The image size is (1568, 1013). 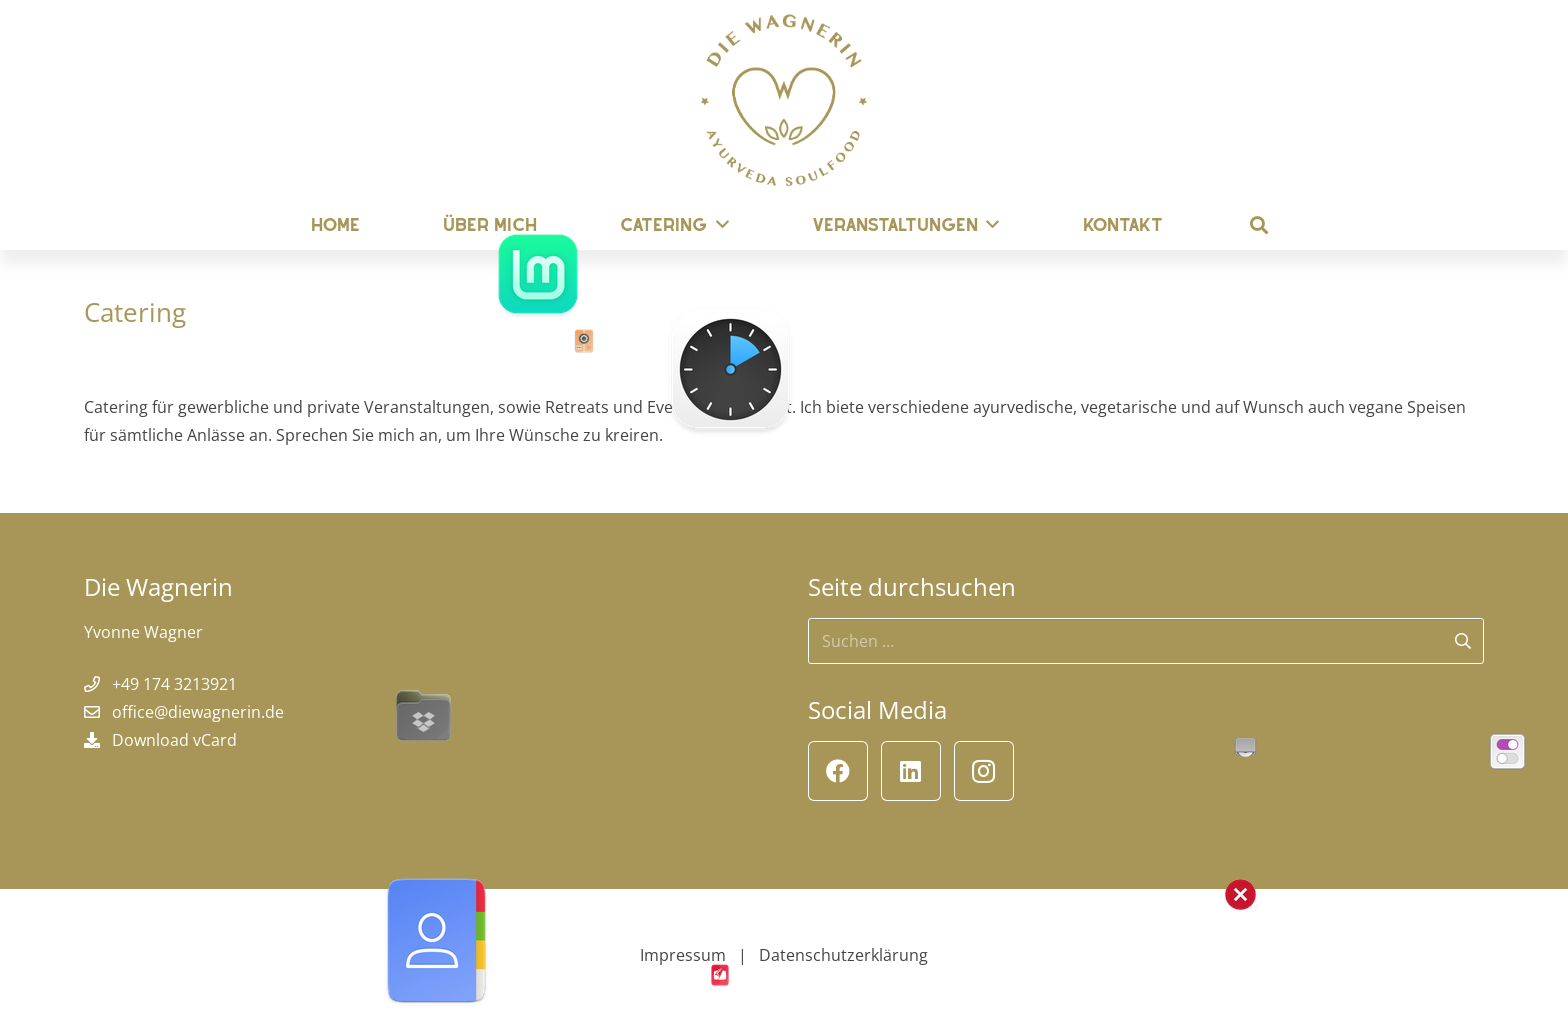 What do you see at coordinates (1507, 751) in the screenshot?
I see `open desktop preferences or settings` at bounding box center [1507, 751].